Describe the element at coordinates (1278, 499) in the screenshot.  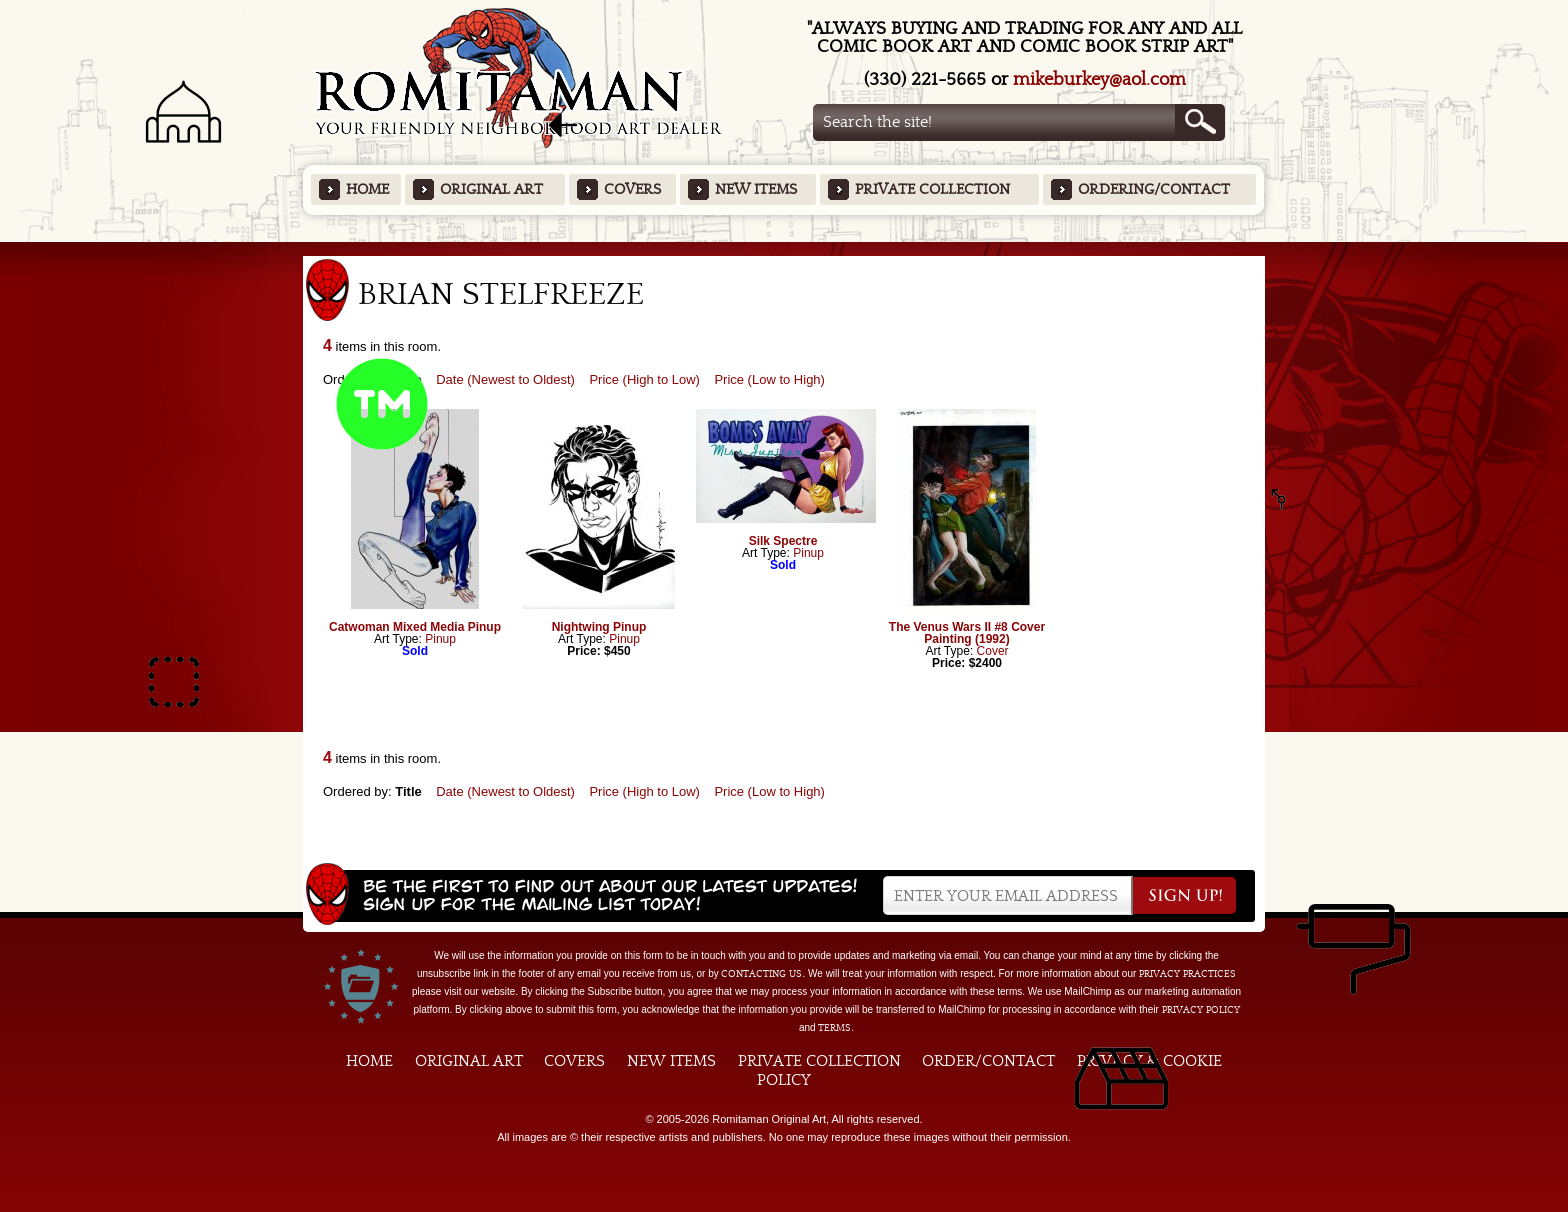
I see `take the last left exit at the roundabout` at that location.